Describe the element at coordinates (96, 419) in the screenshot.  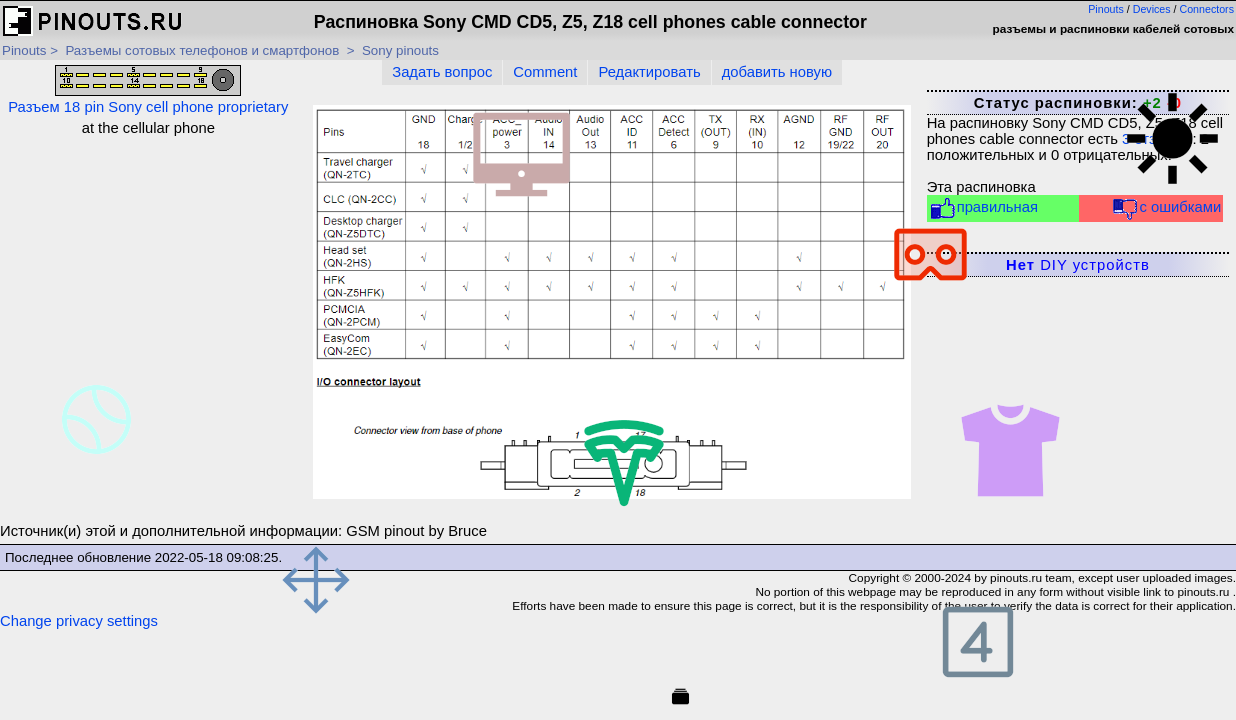
I see `access tennis or racquet sports features` at that location.